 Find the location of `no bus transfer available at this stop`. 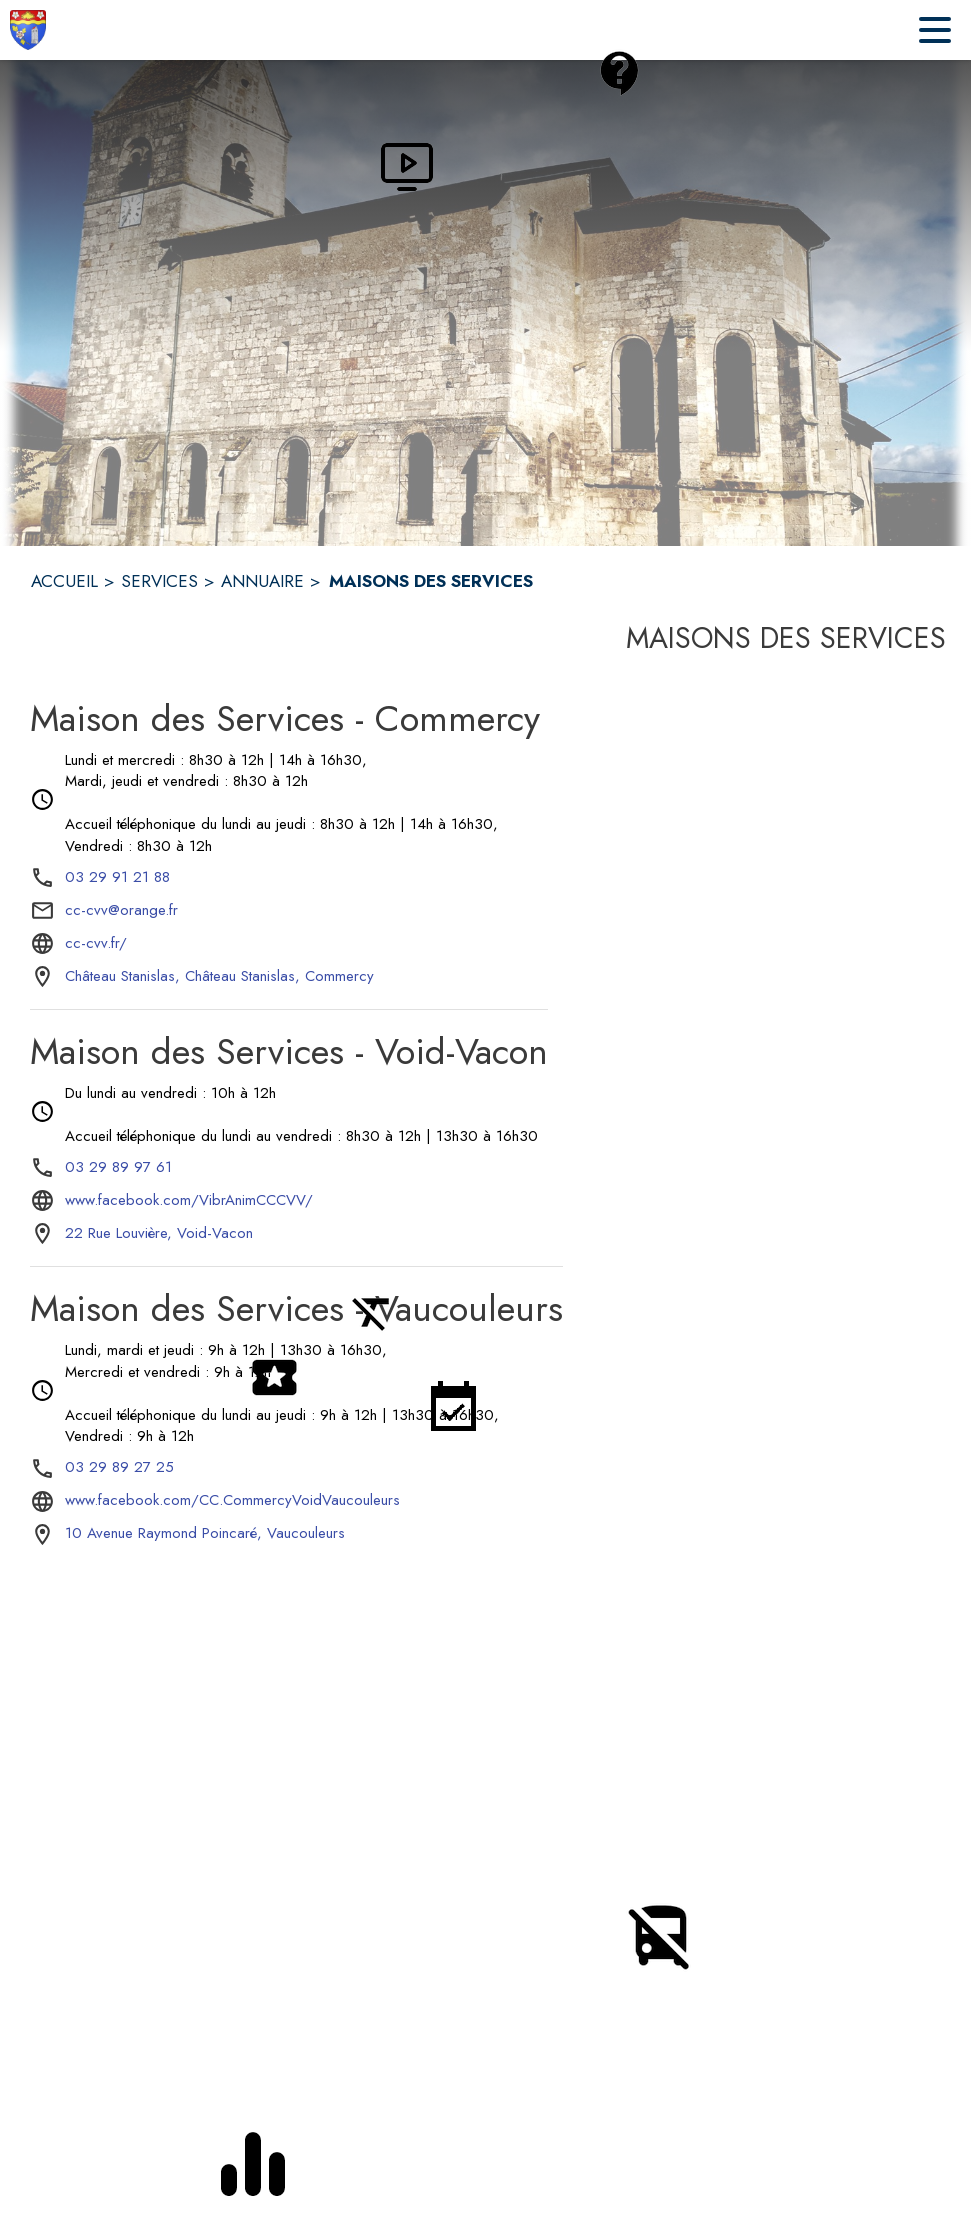

no bus transfer available at this stop is located at coordinates (661, 1937).